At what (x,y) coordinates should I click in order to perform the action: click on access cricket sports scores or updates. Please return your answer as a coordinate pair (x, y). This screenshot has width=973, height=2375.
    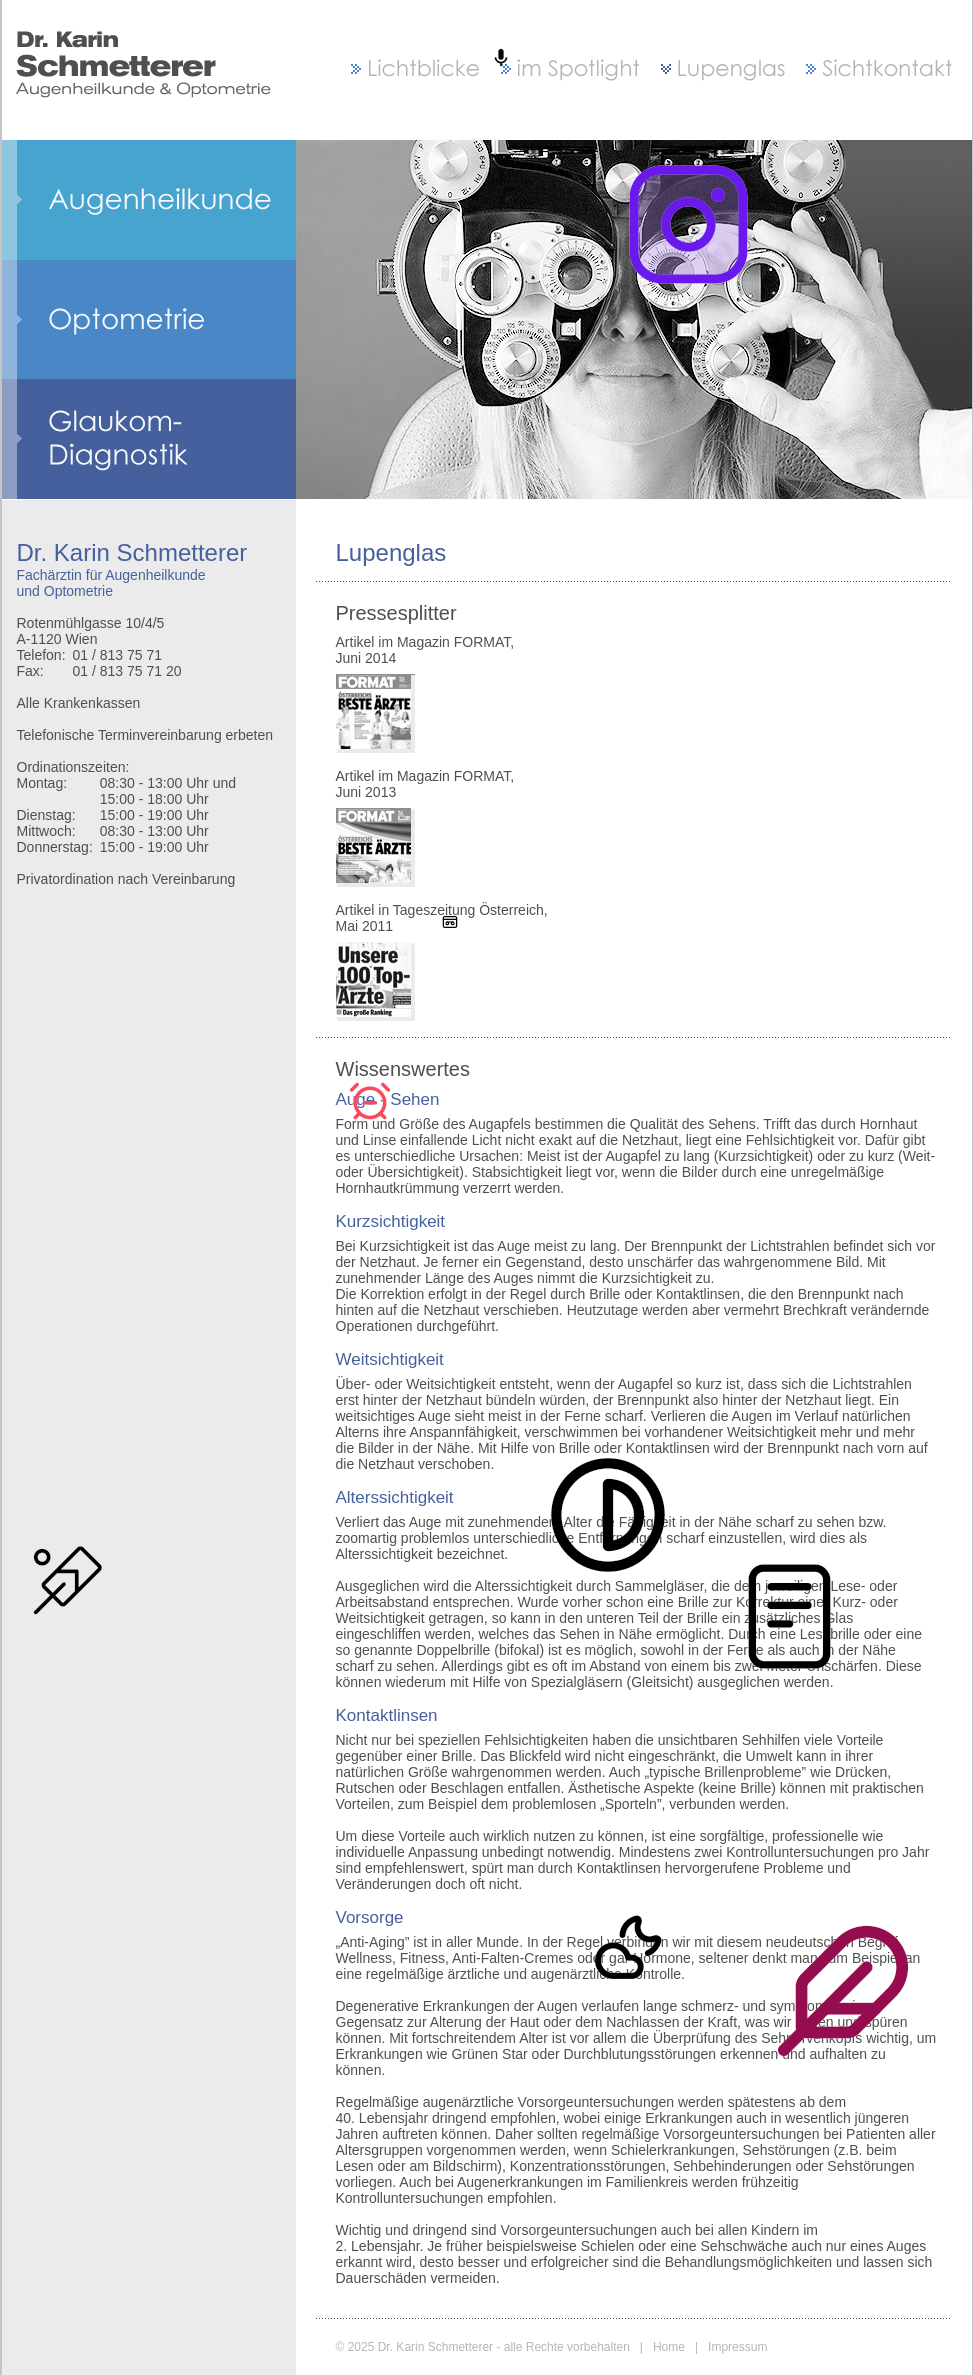
    Looking at the image, I should click on (64, 1579).